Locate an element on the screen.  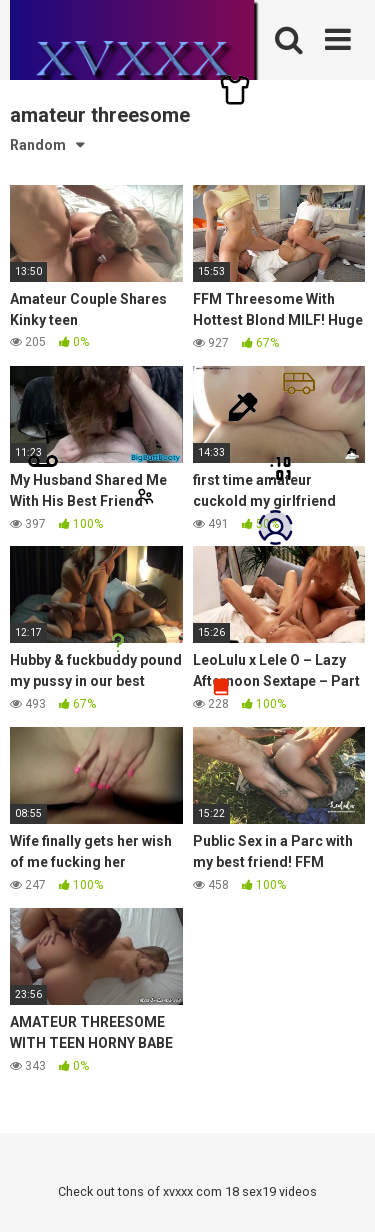
select a color from the canvas is located at coordinates (243, 407).